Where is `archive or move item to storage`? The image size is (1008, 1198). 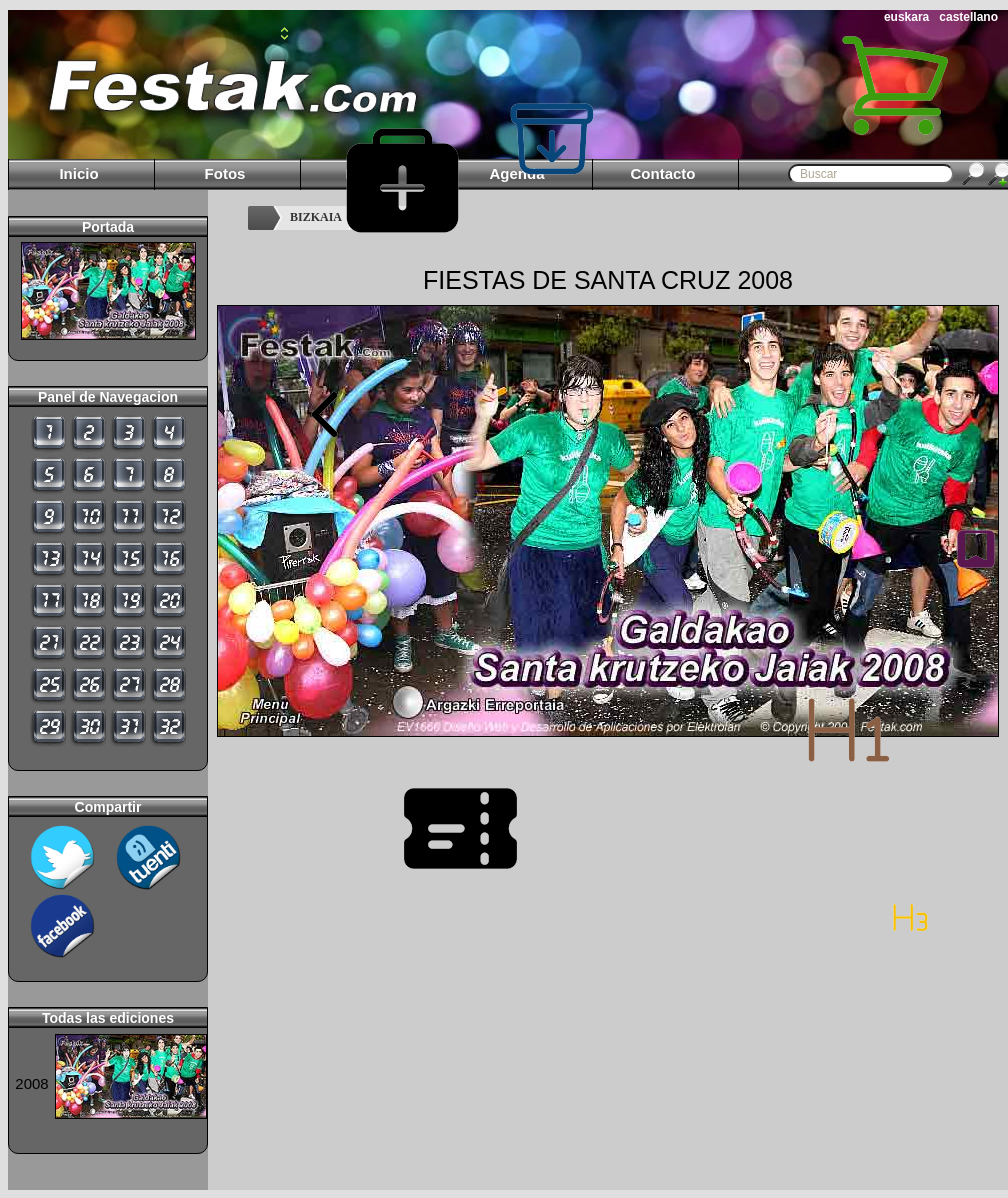 archive or move item to storage is located at coordinates (552, 139).